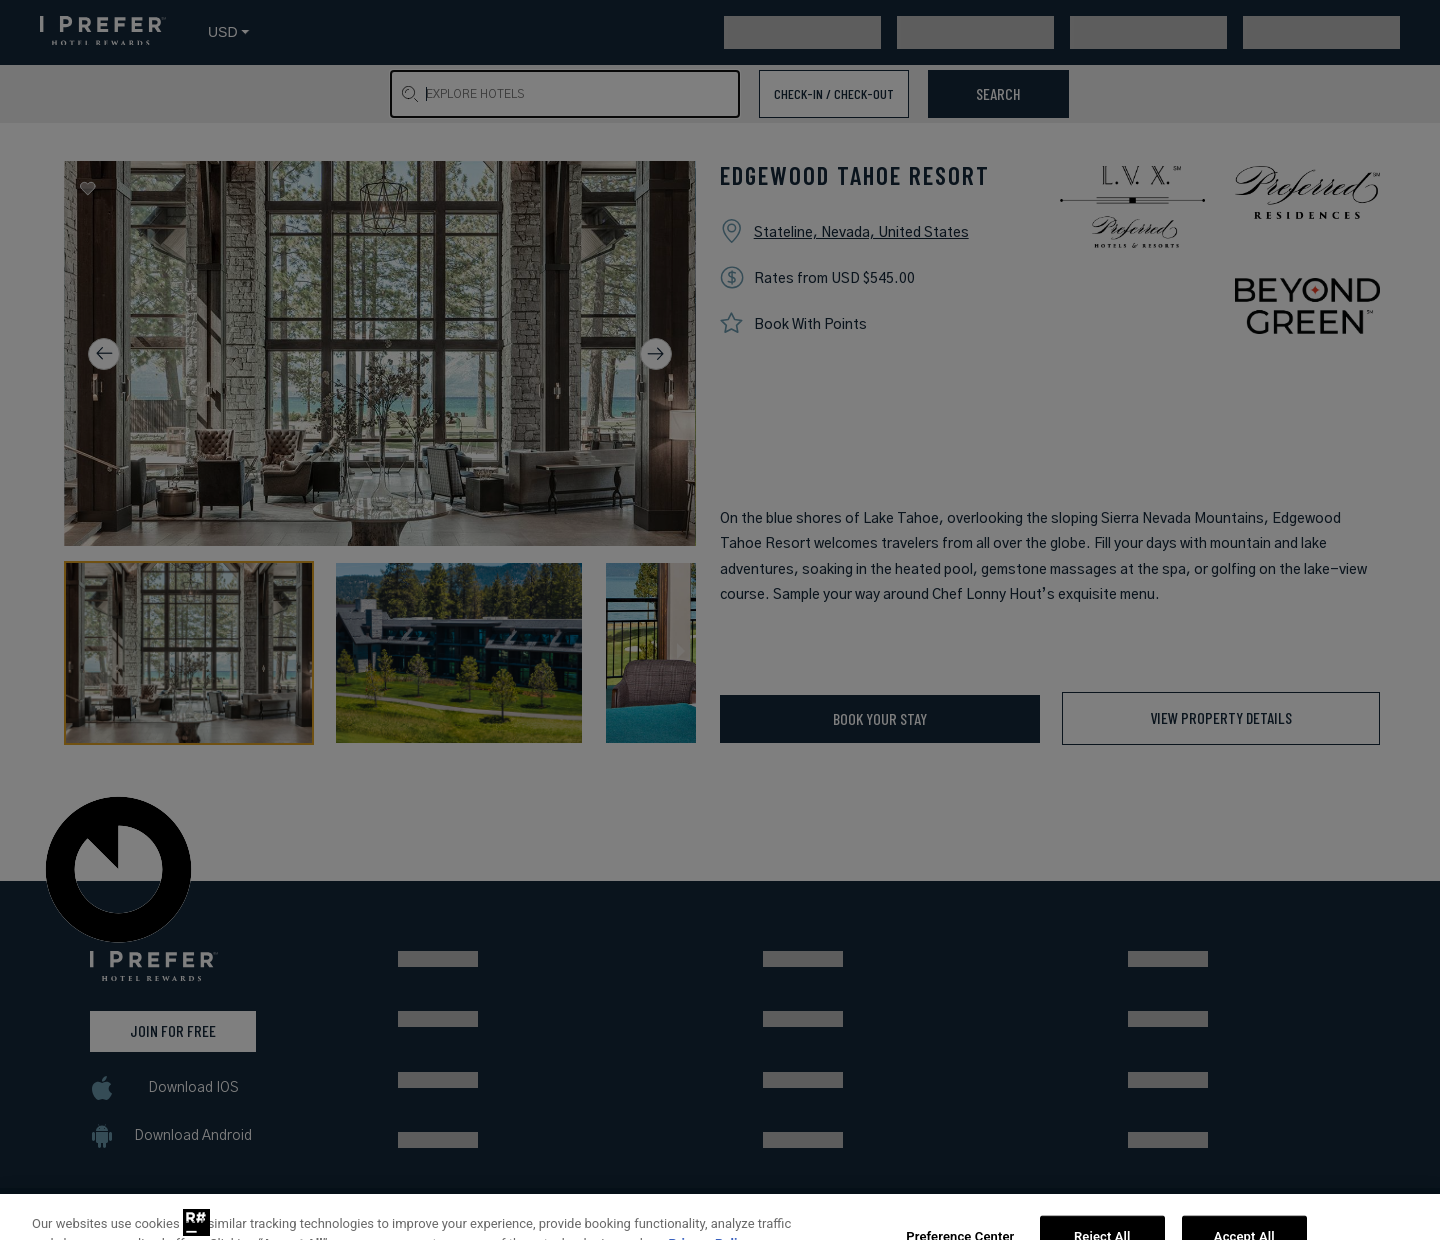  I want to click on loading progress indicator at approximately 70% complete, so click(118, 869).